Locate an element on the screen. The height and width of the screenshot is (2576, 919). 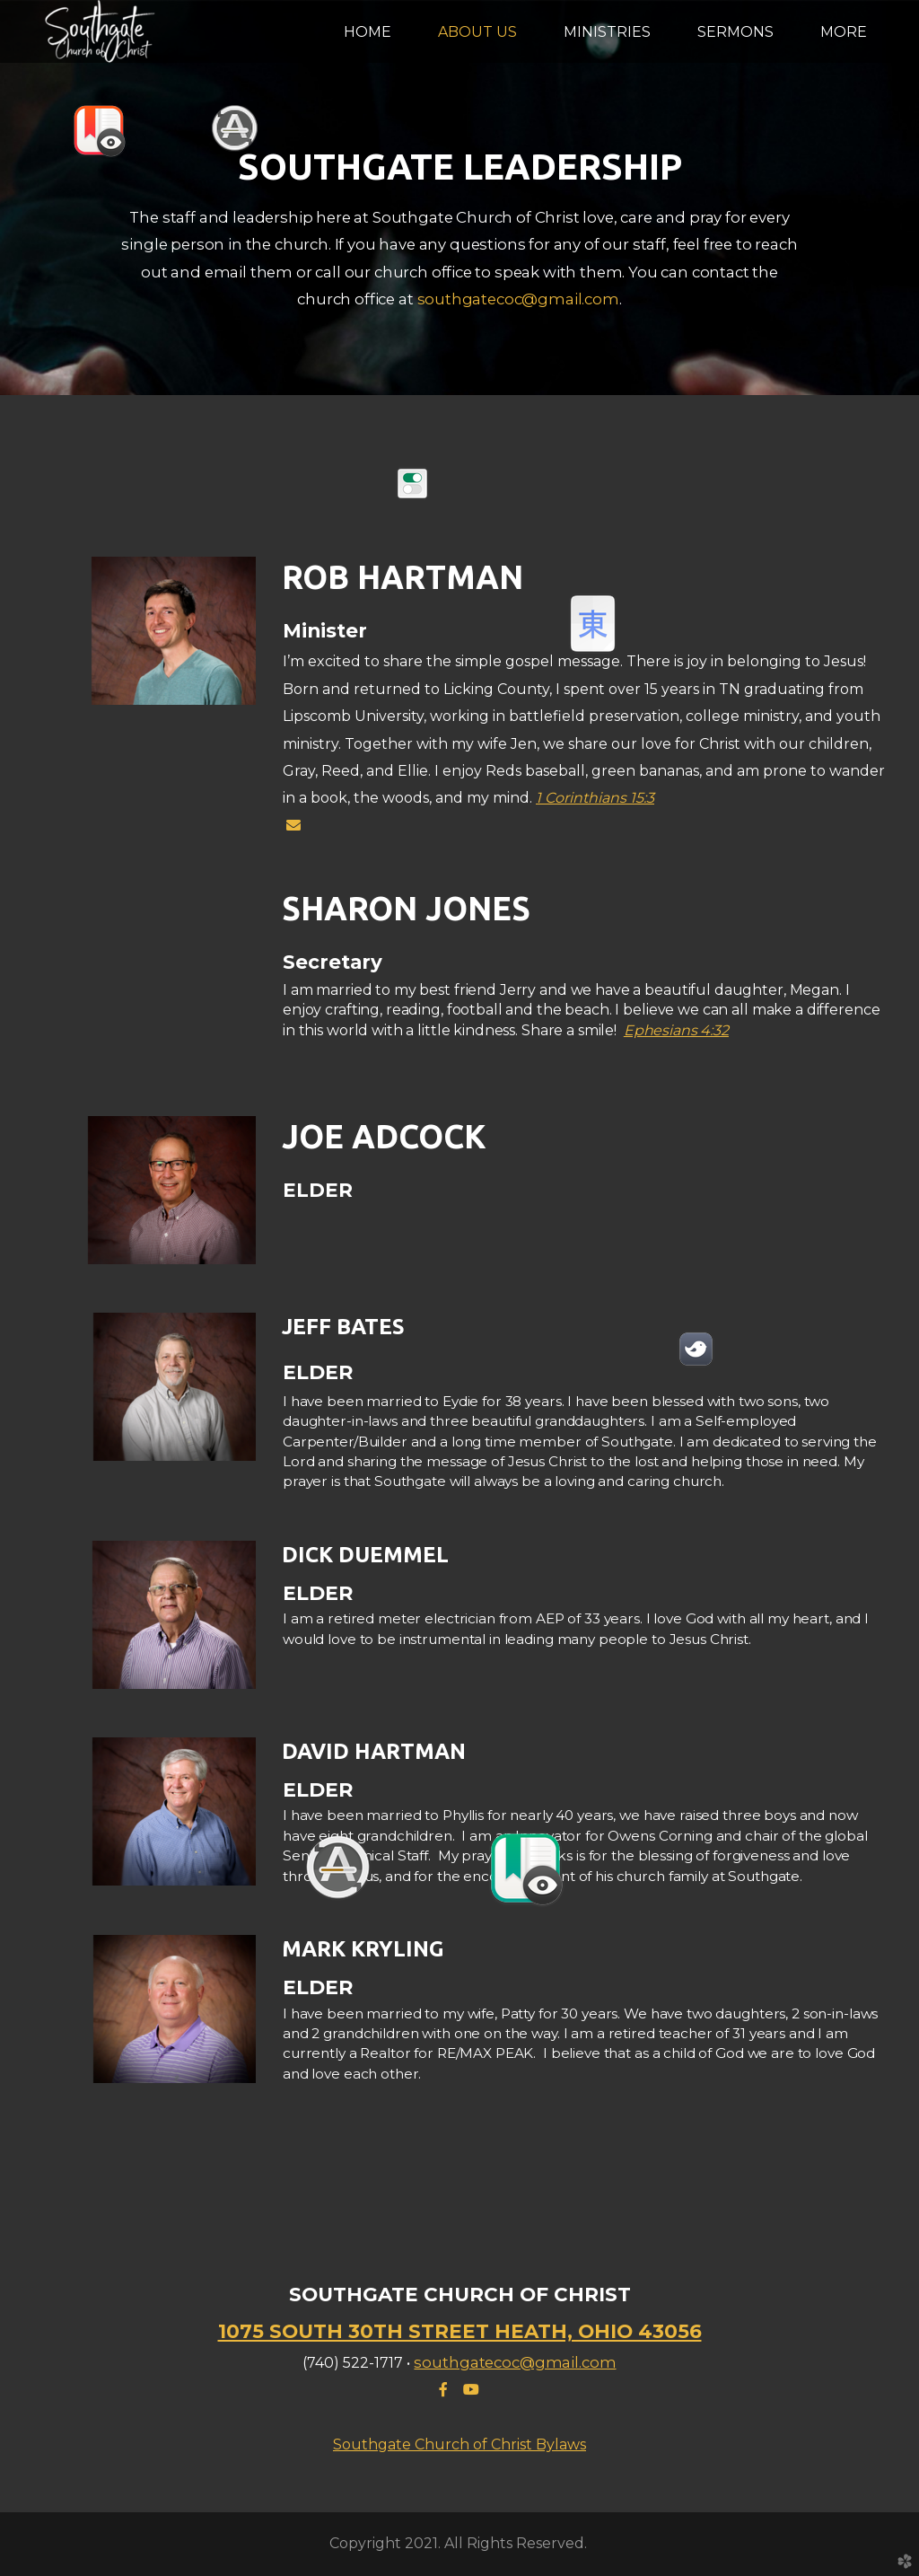
launch the budgie desktop environment is located at coordinates (696, 1349).